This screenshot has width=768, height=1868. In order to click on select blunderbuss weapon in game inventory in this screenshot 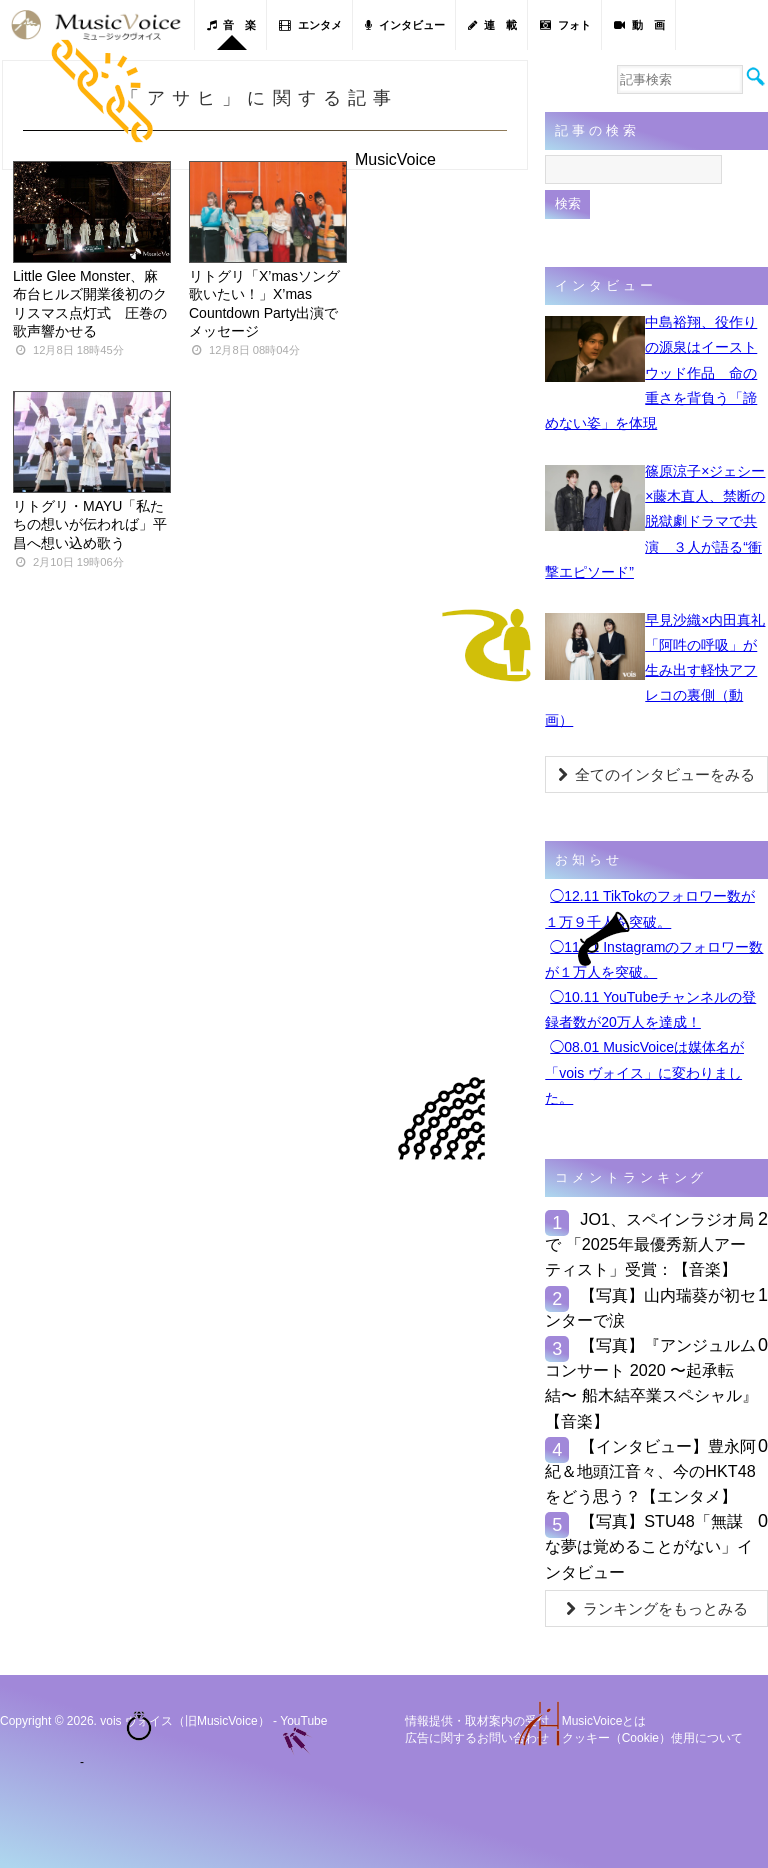, I will do `click(604, 939)`.